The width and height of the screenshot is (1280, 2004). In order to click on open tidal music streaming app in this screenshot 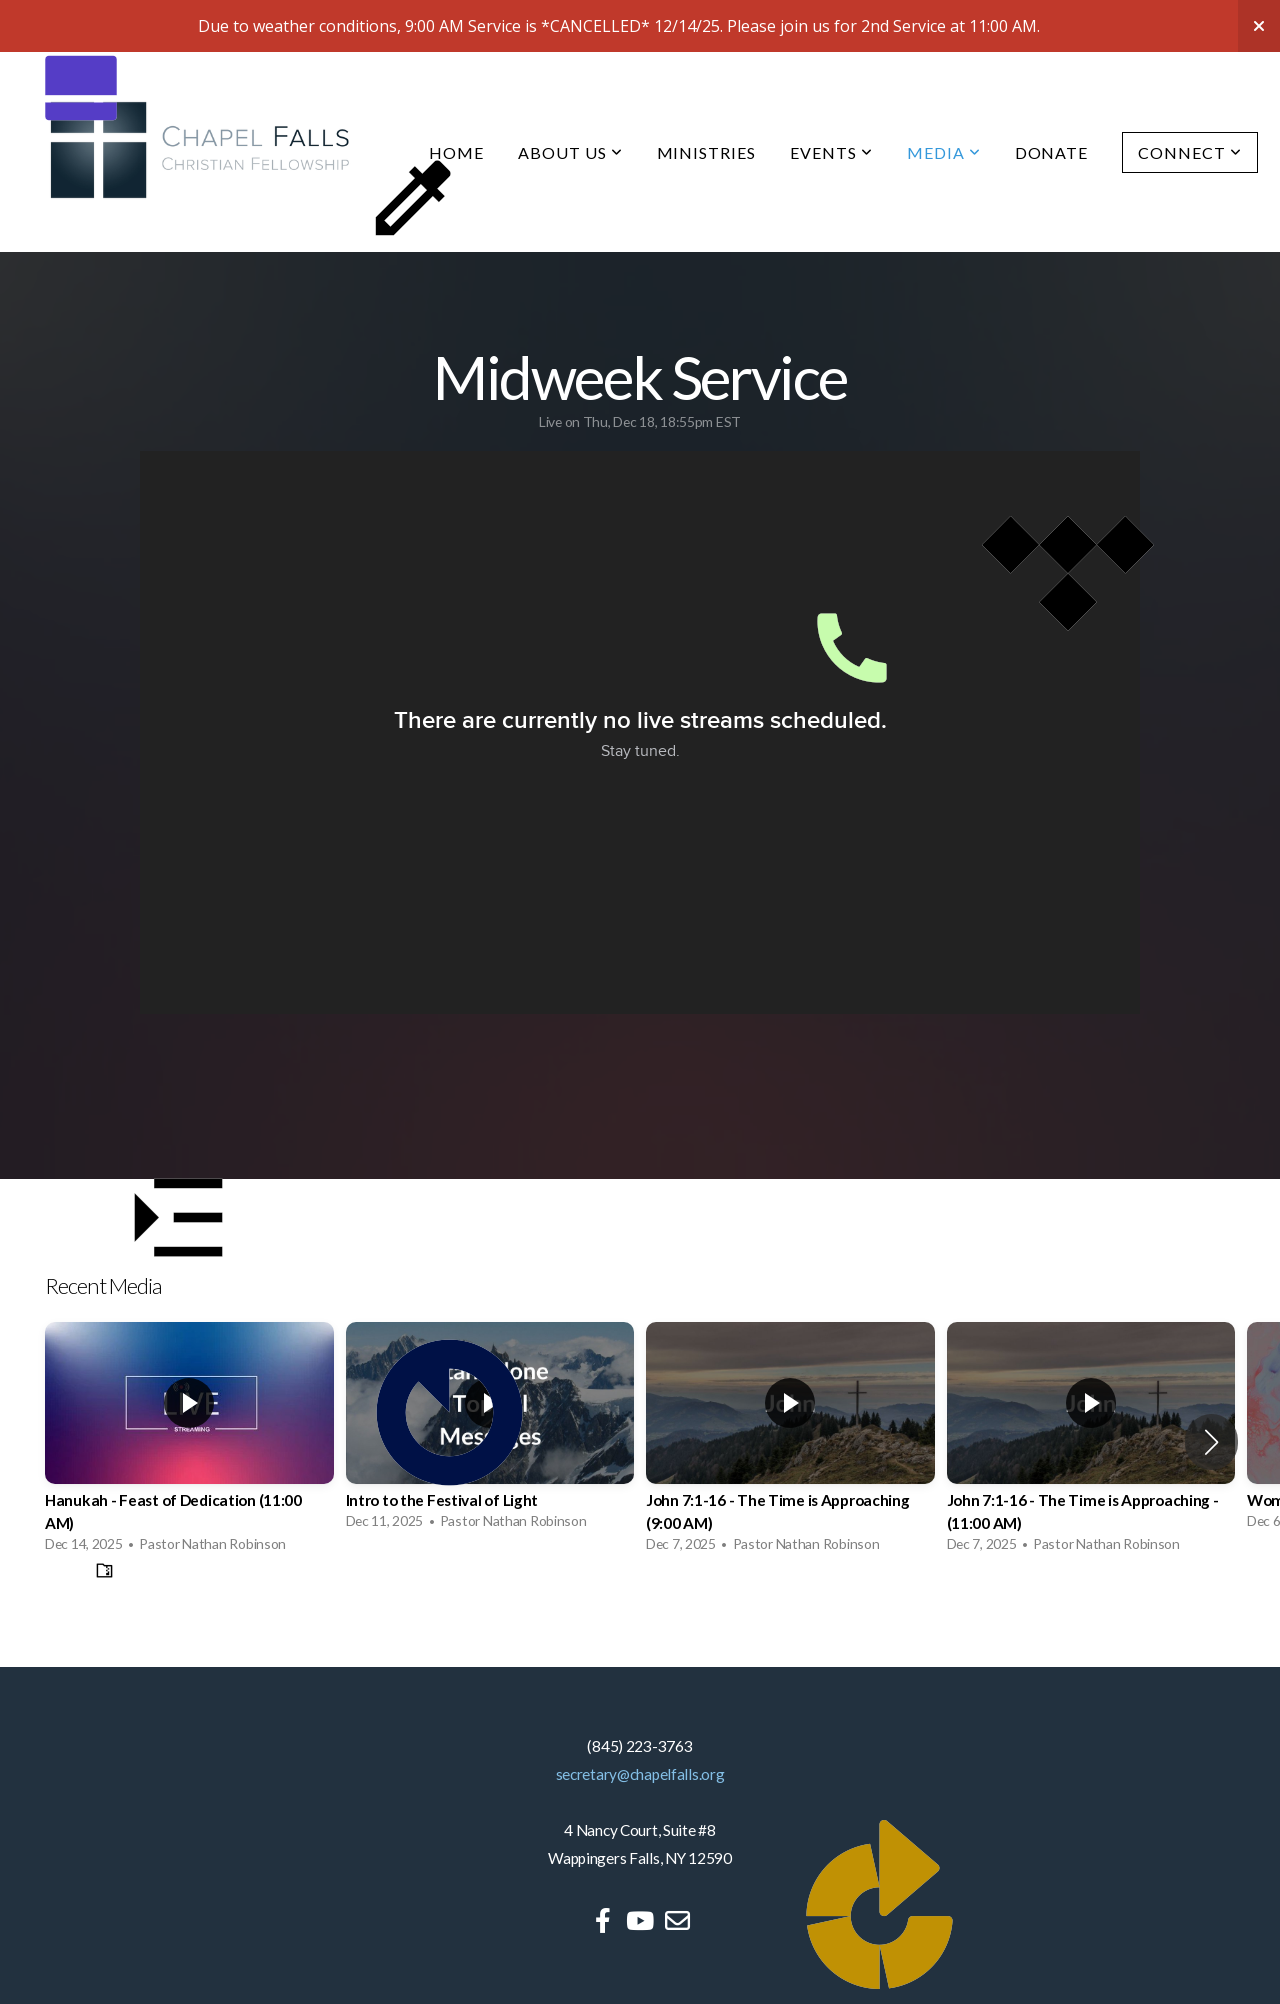, I will do `click(1068, 572)`.